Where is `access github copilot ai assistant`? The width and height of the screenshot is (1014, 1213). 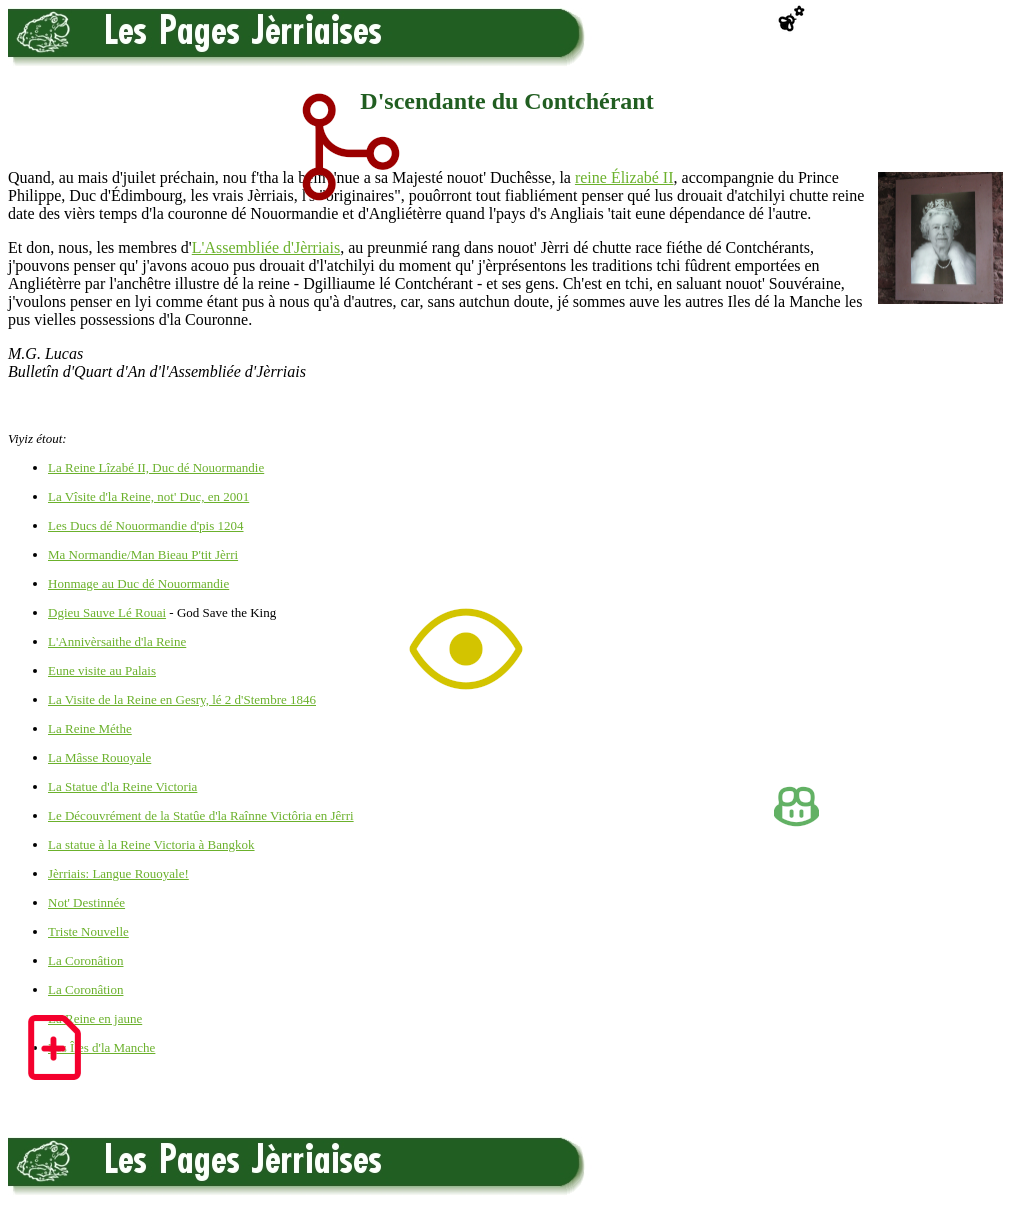
access github copilot ai assistant is located at coordinates (796, 806).